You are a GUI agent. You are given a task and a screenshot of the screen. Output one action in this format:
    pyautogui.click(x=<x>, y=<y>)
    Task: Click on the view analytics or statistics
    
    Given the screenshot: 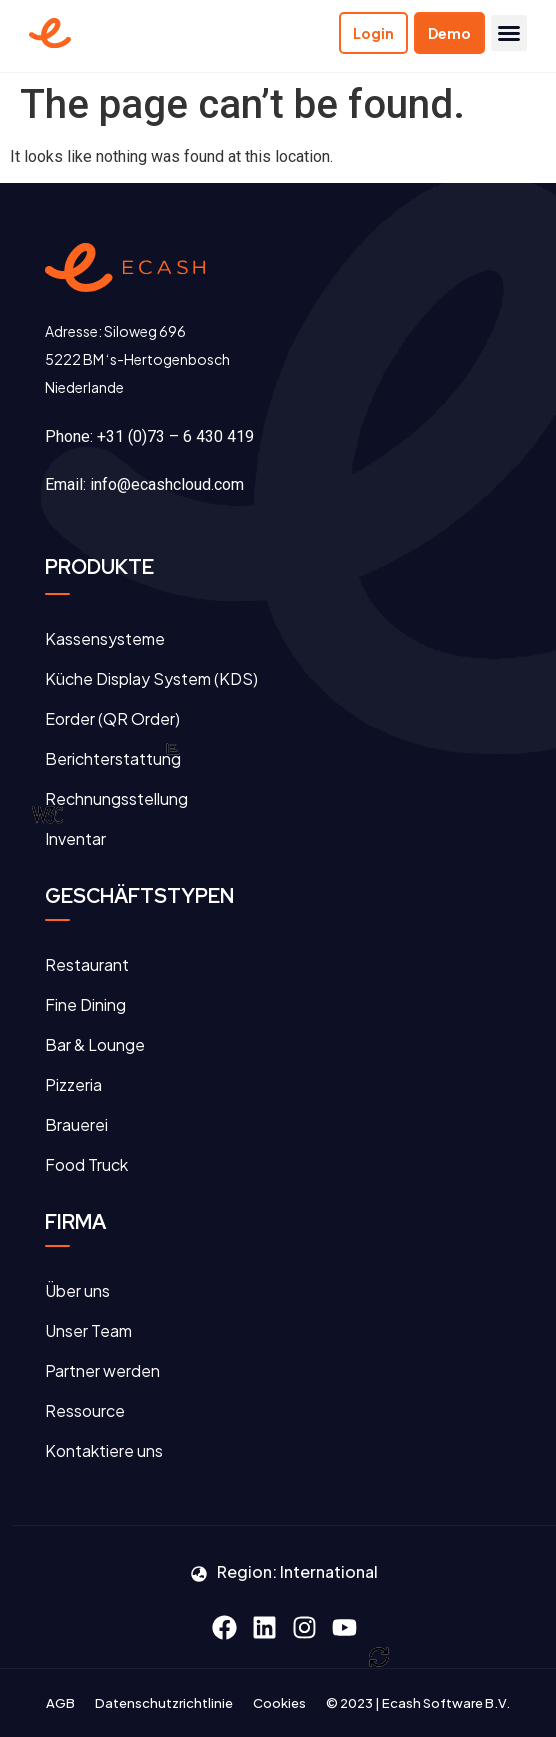 What is the action you would take?
    pyautogui.click(x=173, y=749)
    